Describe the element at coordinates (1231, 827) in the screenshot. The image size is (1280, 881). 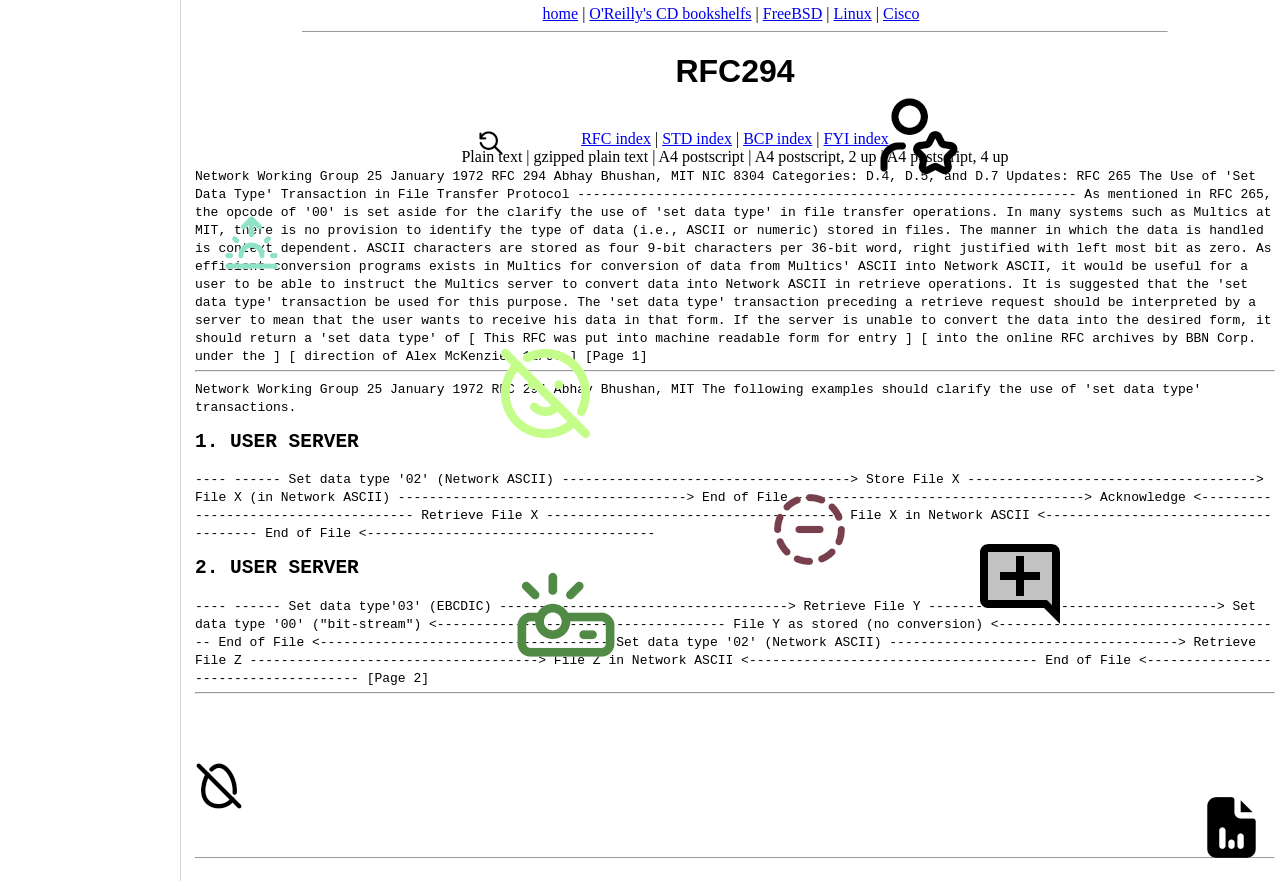
I see `view file analytics or statistics` at that location.